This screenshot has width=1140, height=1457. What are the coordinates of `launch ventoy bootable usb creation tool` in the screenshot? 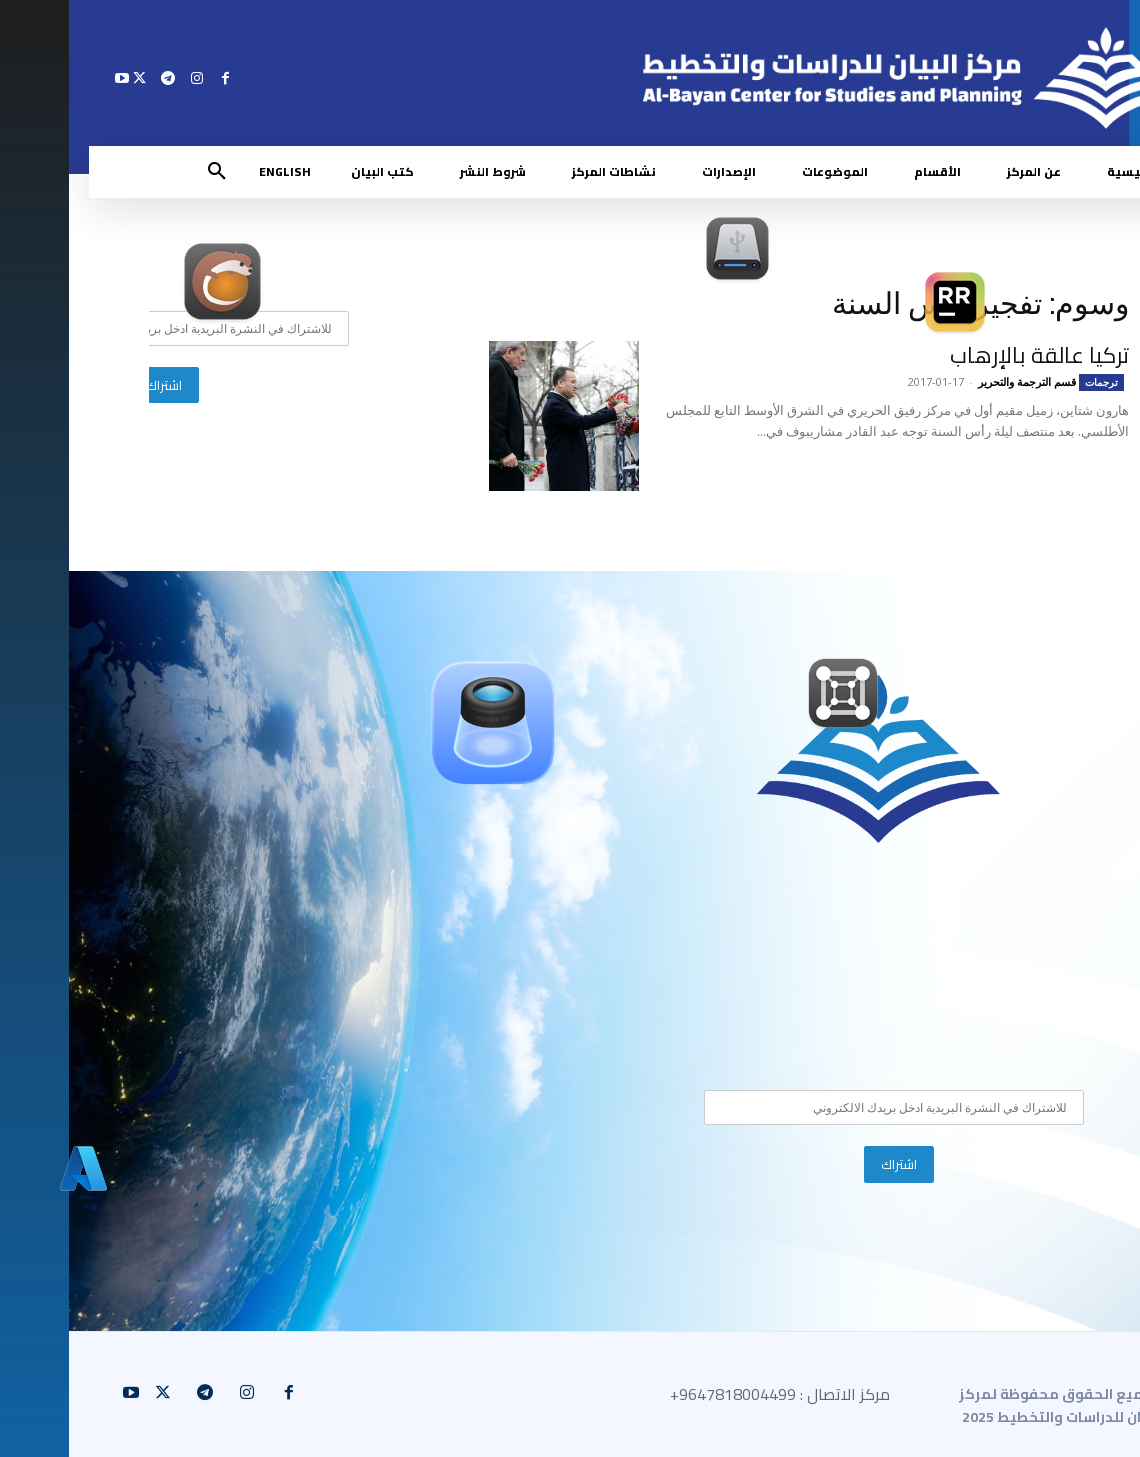 It's located at (737, 248).